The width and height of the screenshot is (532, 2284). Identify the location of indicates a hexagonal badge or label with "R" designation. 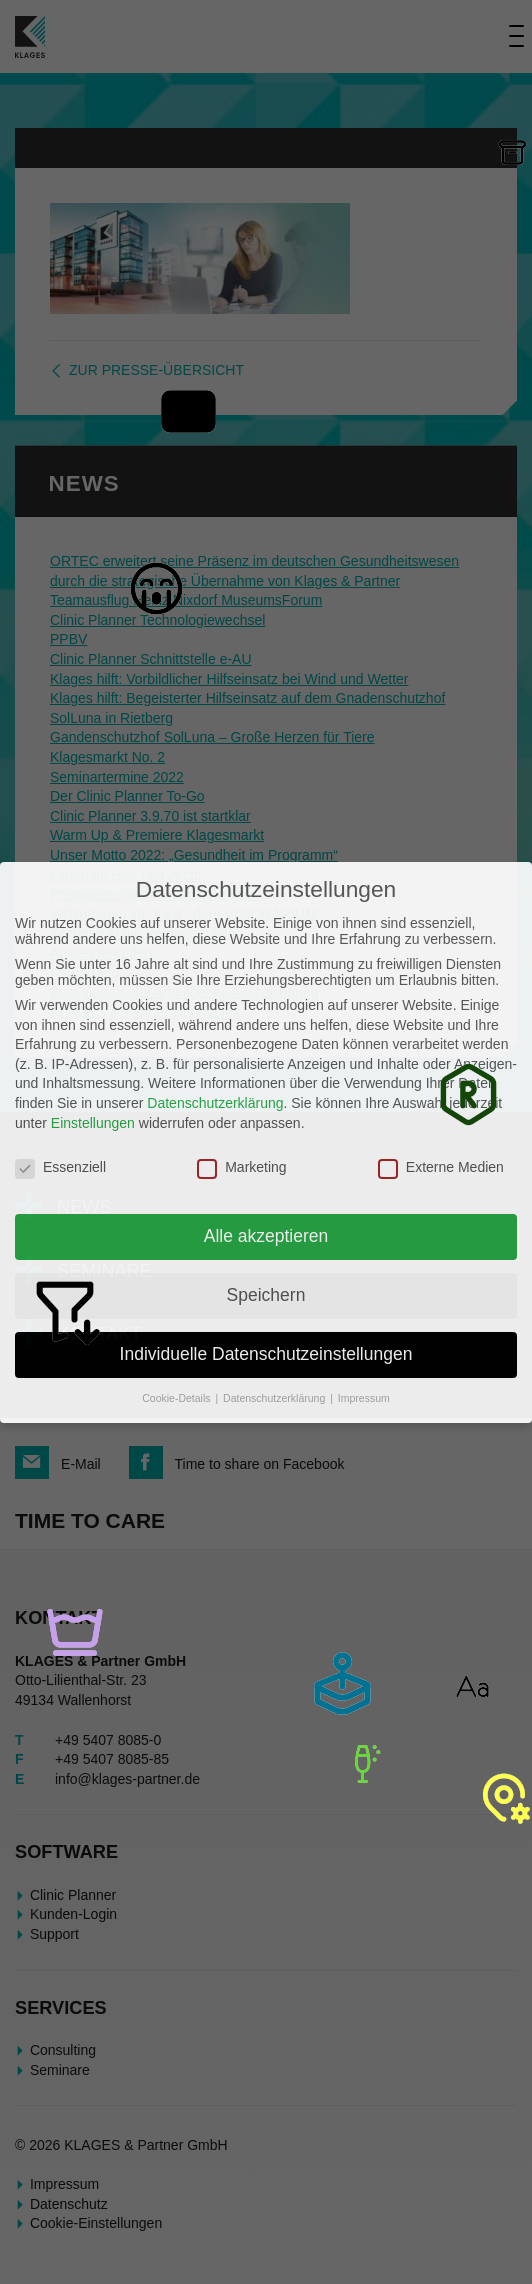
(468, 1094).